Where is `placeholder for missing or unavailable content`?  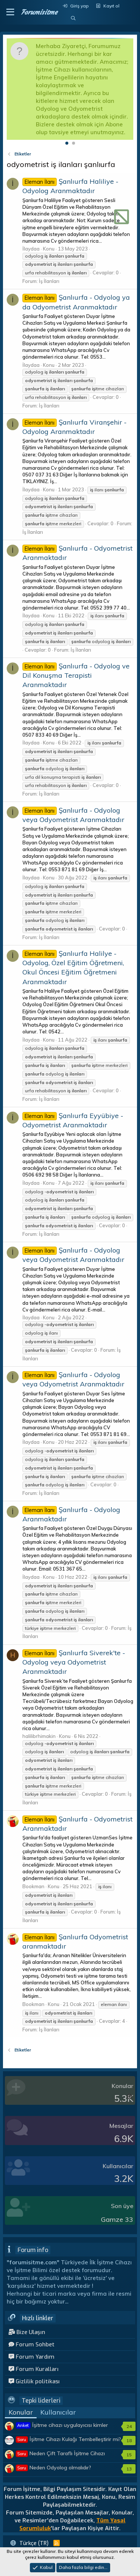
placeholder for missing or unavailable content is located at coordinates (121, 217).